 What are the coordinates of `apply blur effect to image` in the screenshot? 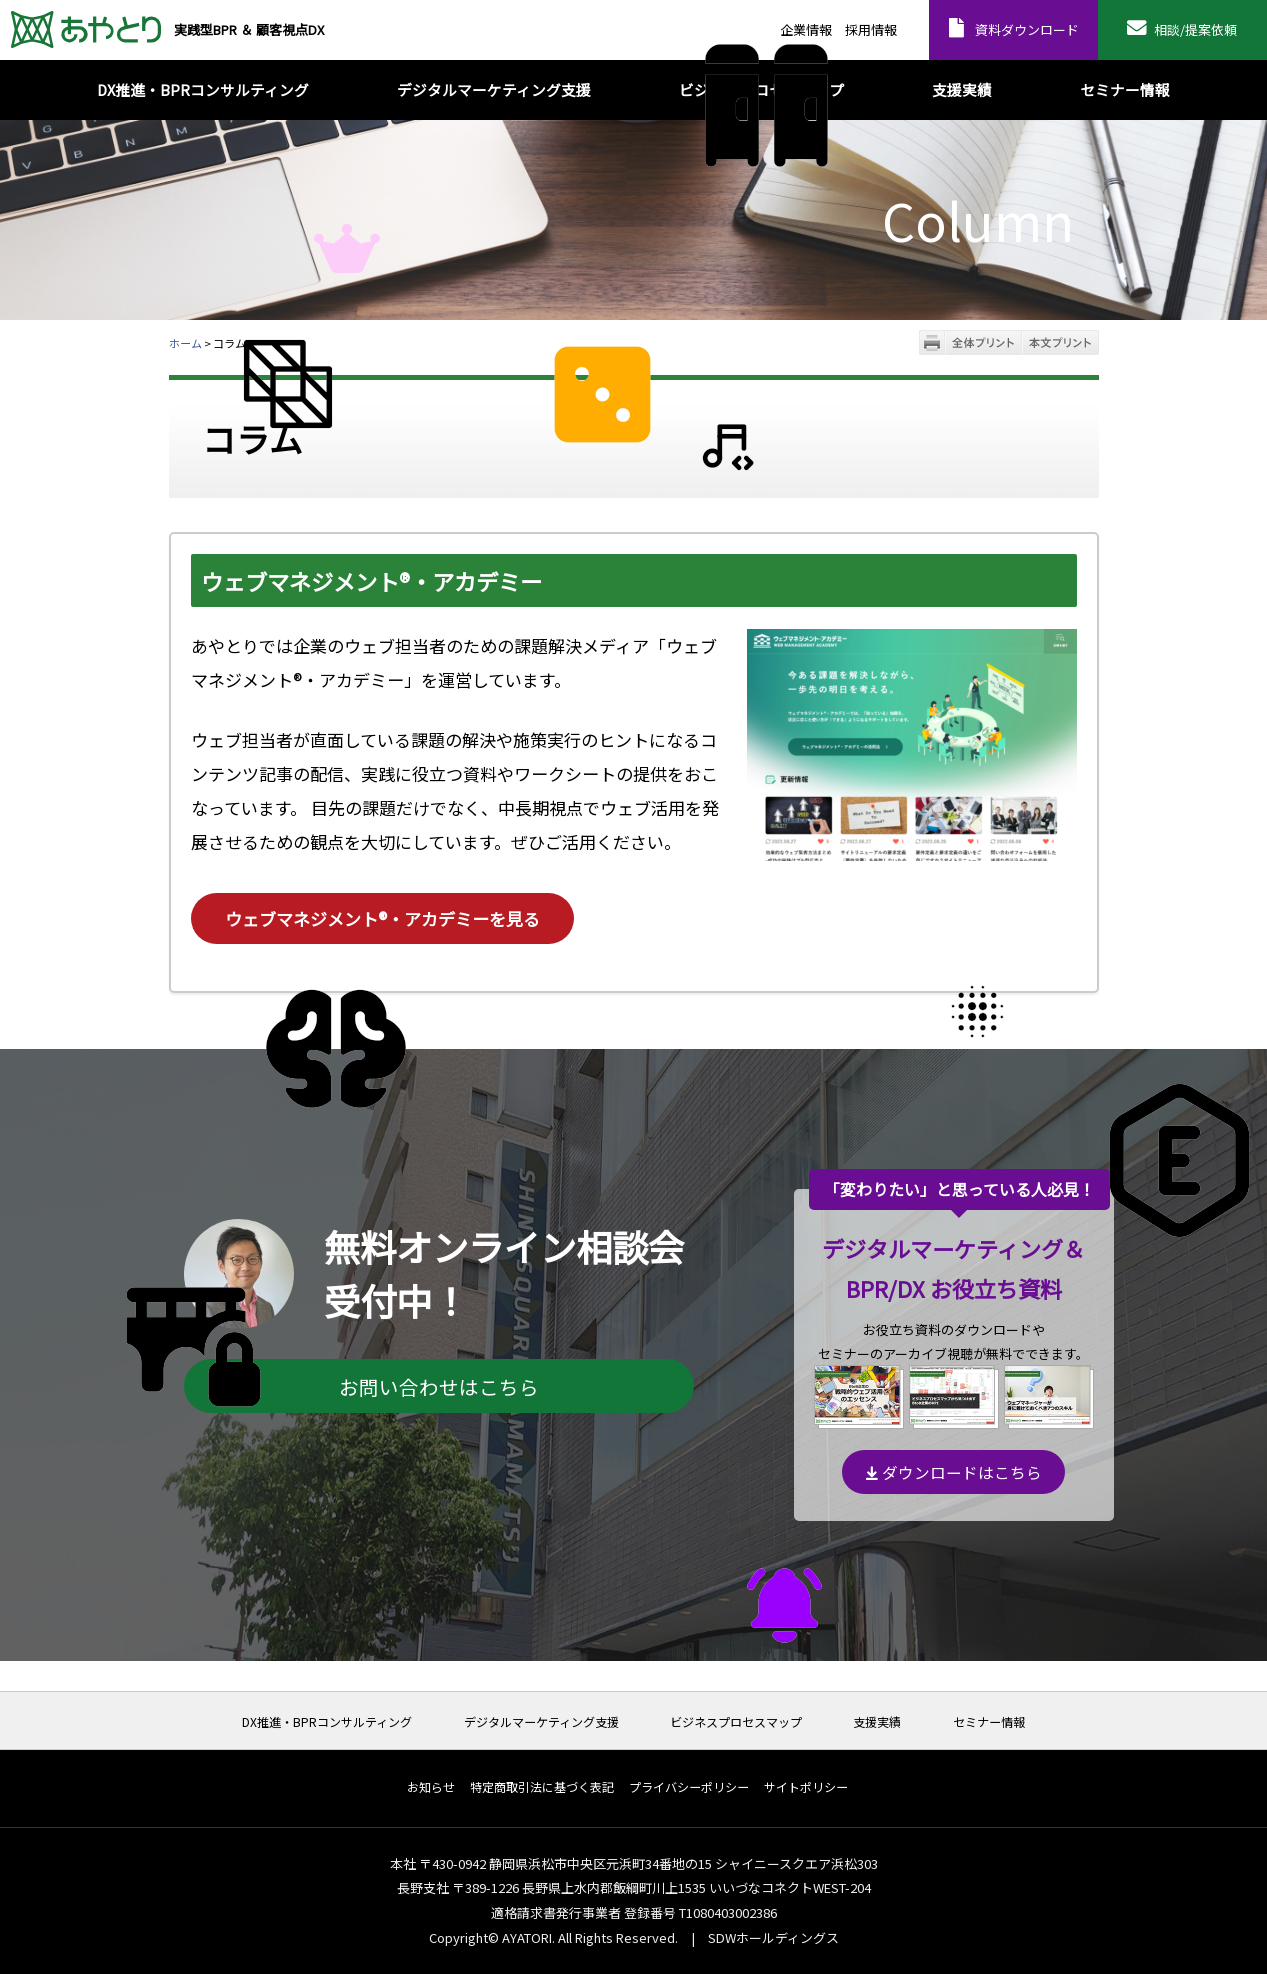 It's located at (977, 1011).